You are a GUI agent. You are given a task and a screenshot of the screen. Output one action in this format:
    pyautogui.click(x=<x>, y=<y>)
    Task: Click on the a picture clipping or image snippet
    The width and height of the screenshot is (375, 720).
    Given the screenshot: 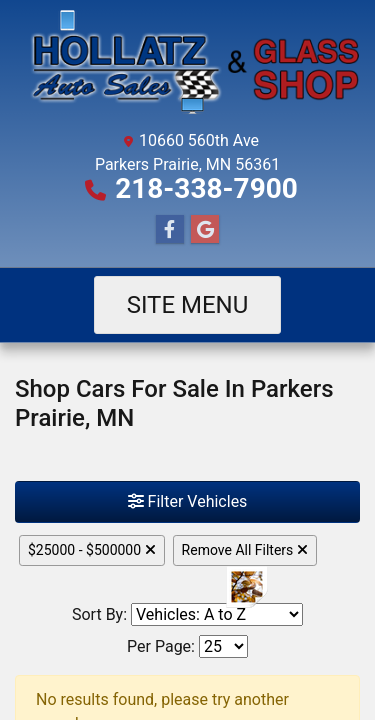 What is the action you would take?
    pyautogui.click(x=247, y=588)
    